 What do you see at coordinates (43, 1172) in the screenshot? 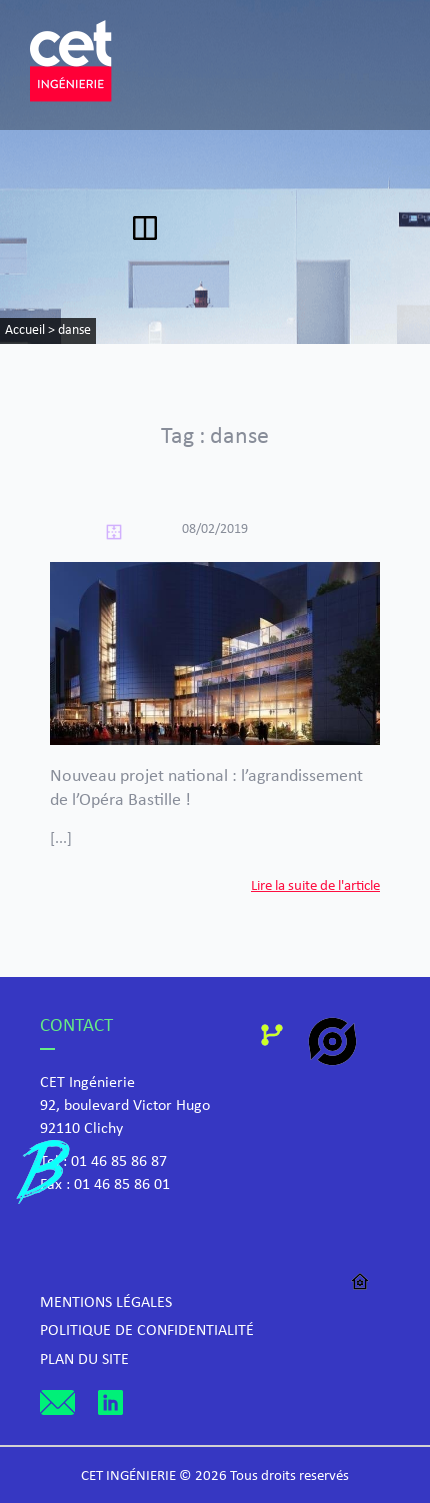
I see `babel javascript compiler logo` at bounding box center [43, 1172].